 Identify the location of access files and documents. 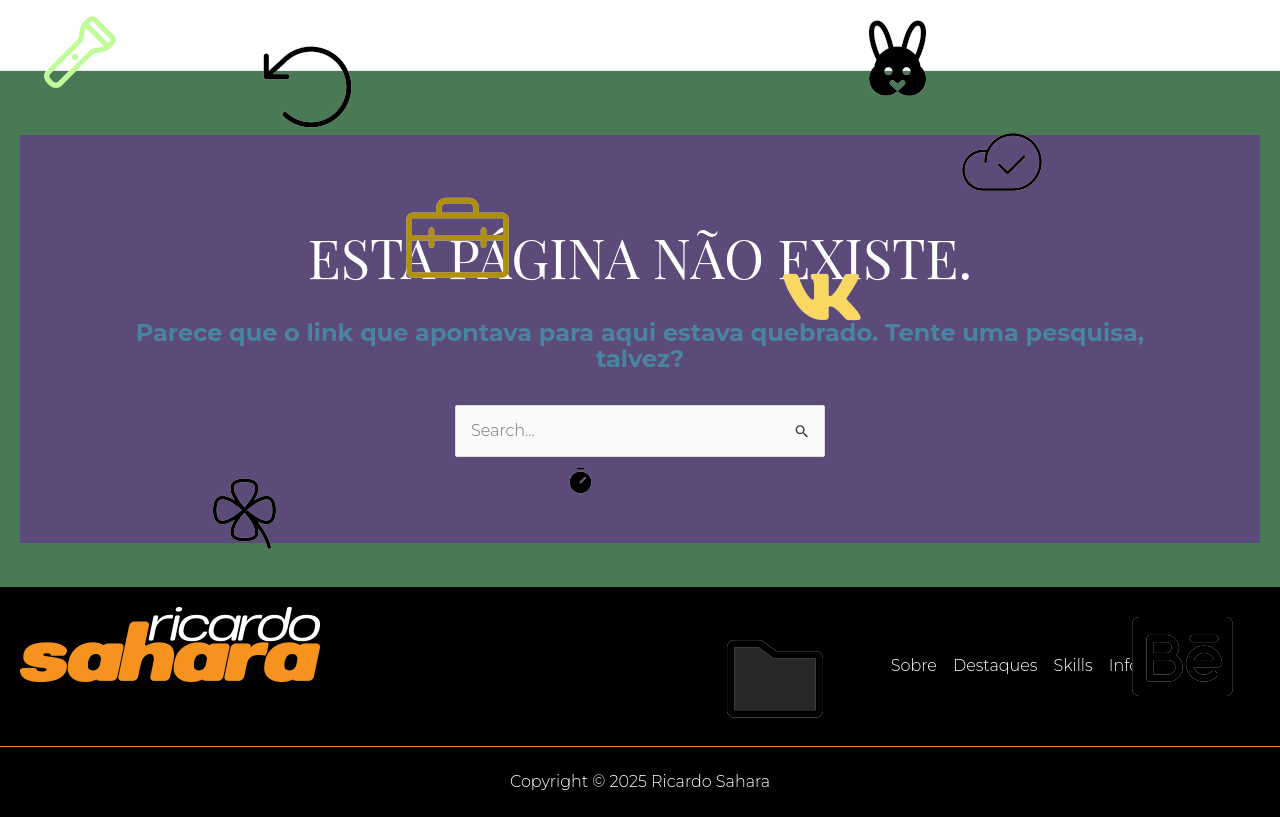
(775, 677).